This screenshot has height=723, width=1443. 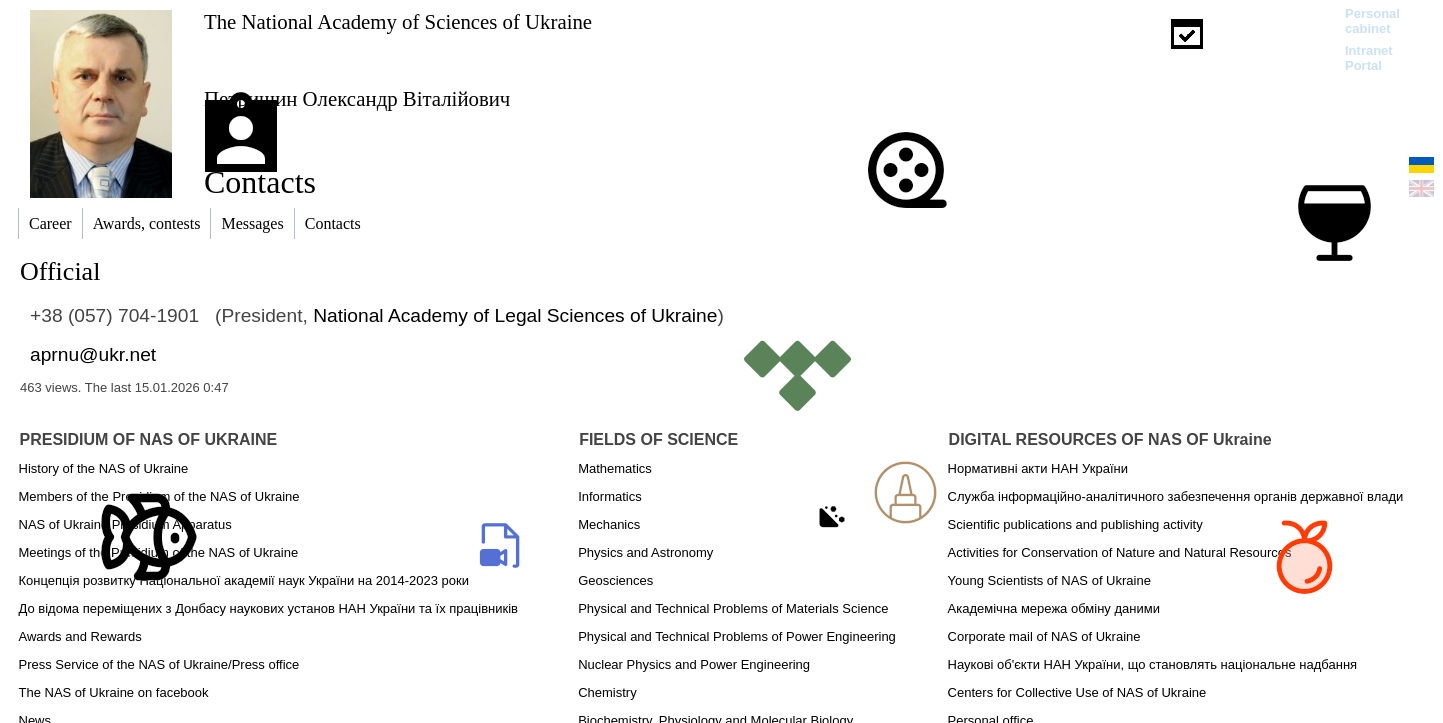 What do you see at coordinates (905, 492) in the screenshot?
I see `marker or highlighter tool` at bounding box center [905, 492].